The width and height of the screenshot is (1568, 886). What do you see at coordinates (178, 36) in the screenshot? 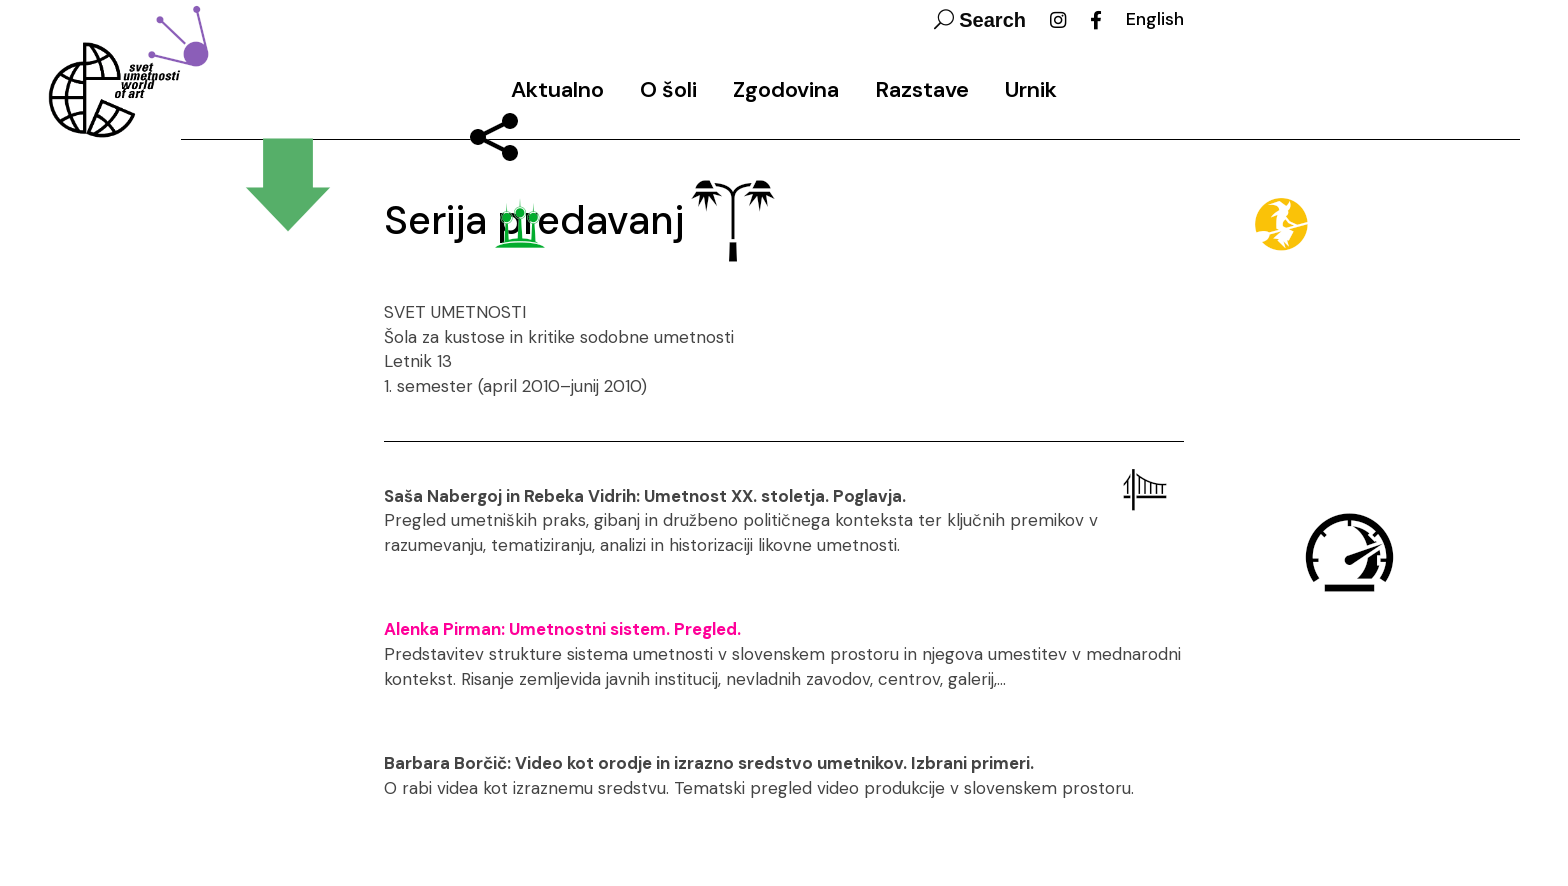
I see `access space or satellite-related features` at bounding box center [178, 36].